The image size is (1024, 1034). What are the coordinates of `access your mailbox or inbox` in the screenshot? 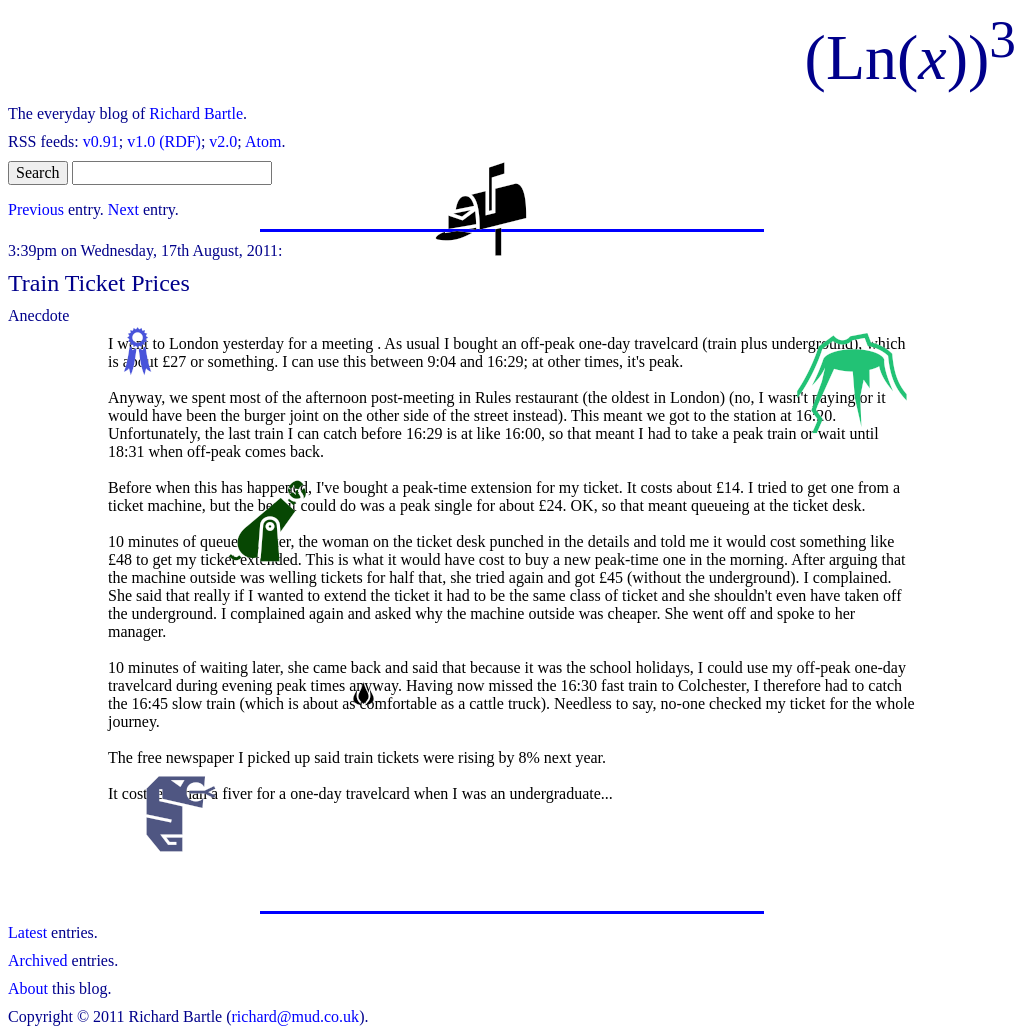 It's located at (481, 209).